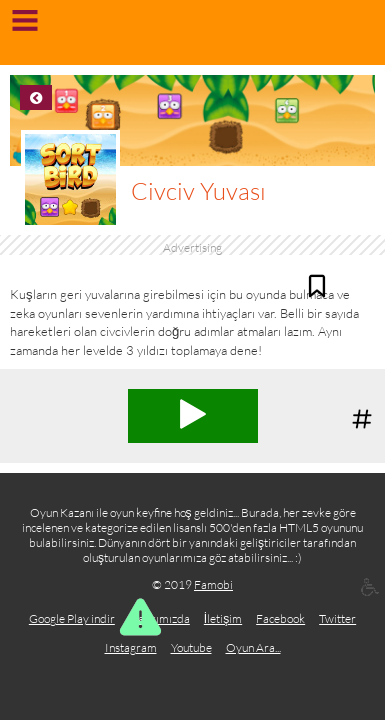 This screenshot has height=720, width=385. What do you see at coordinates (317, 286) in the screenshot?
I see `save this item for later` at bounding box center [317, 286].